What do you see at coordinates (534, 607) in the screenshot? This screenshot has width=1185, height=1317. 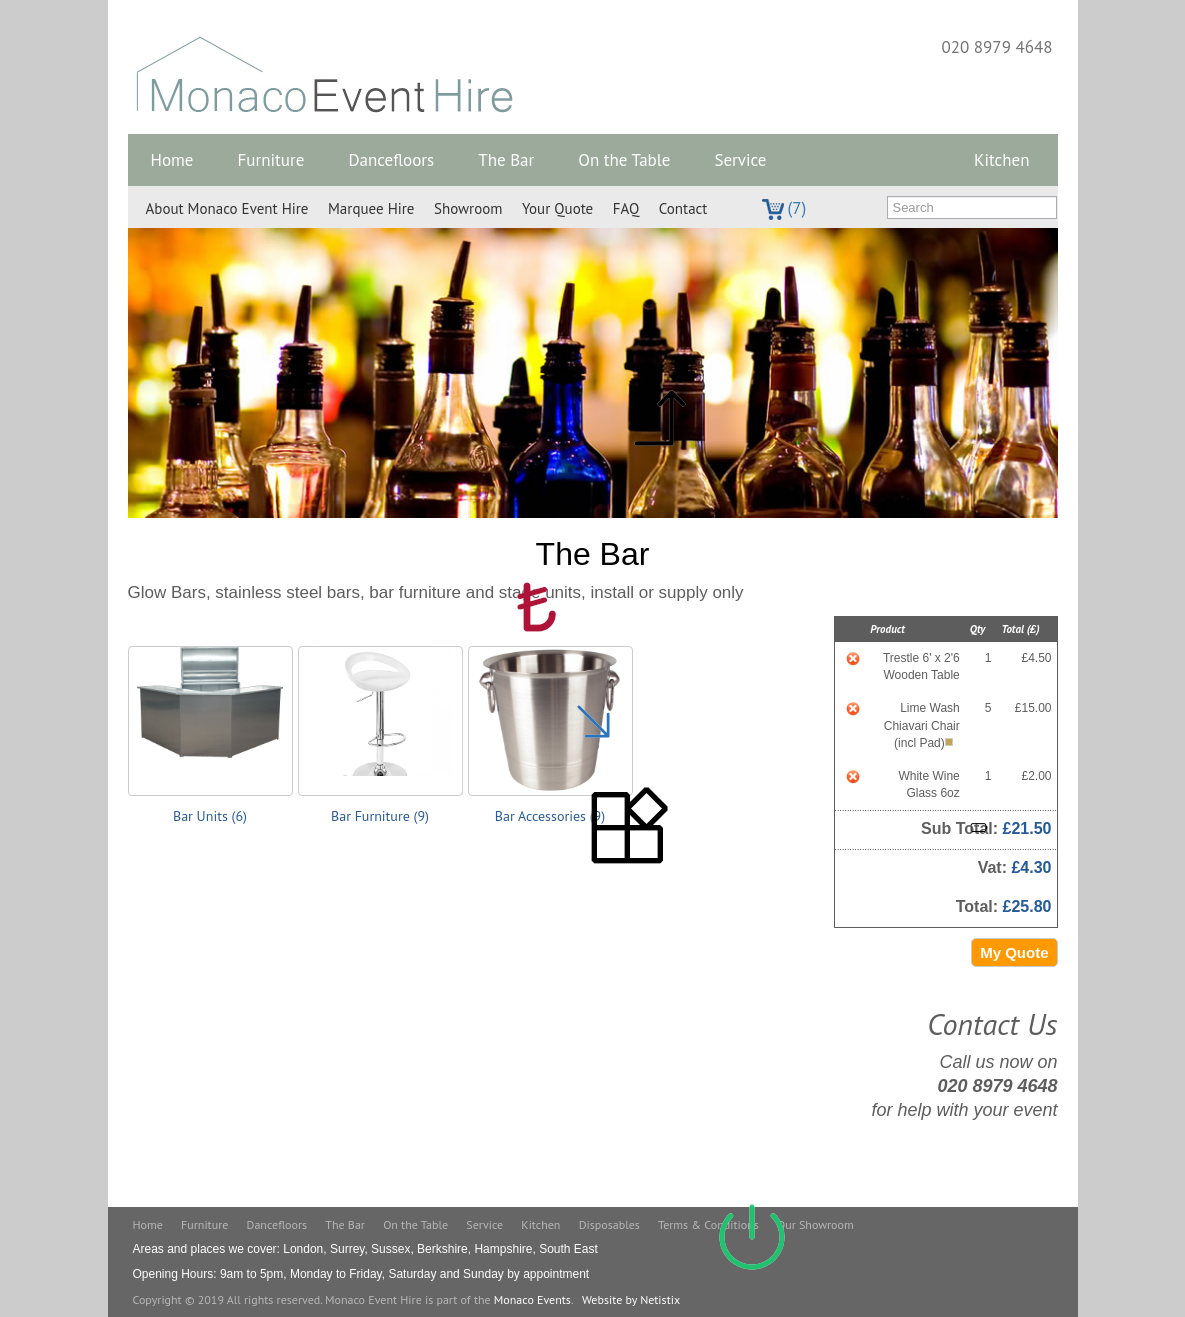 I see `indicates price or payment in Turkish lira` at bounding box center [534, 607].